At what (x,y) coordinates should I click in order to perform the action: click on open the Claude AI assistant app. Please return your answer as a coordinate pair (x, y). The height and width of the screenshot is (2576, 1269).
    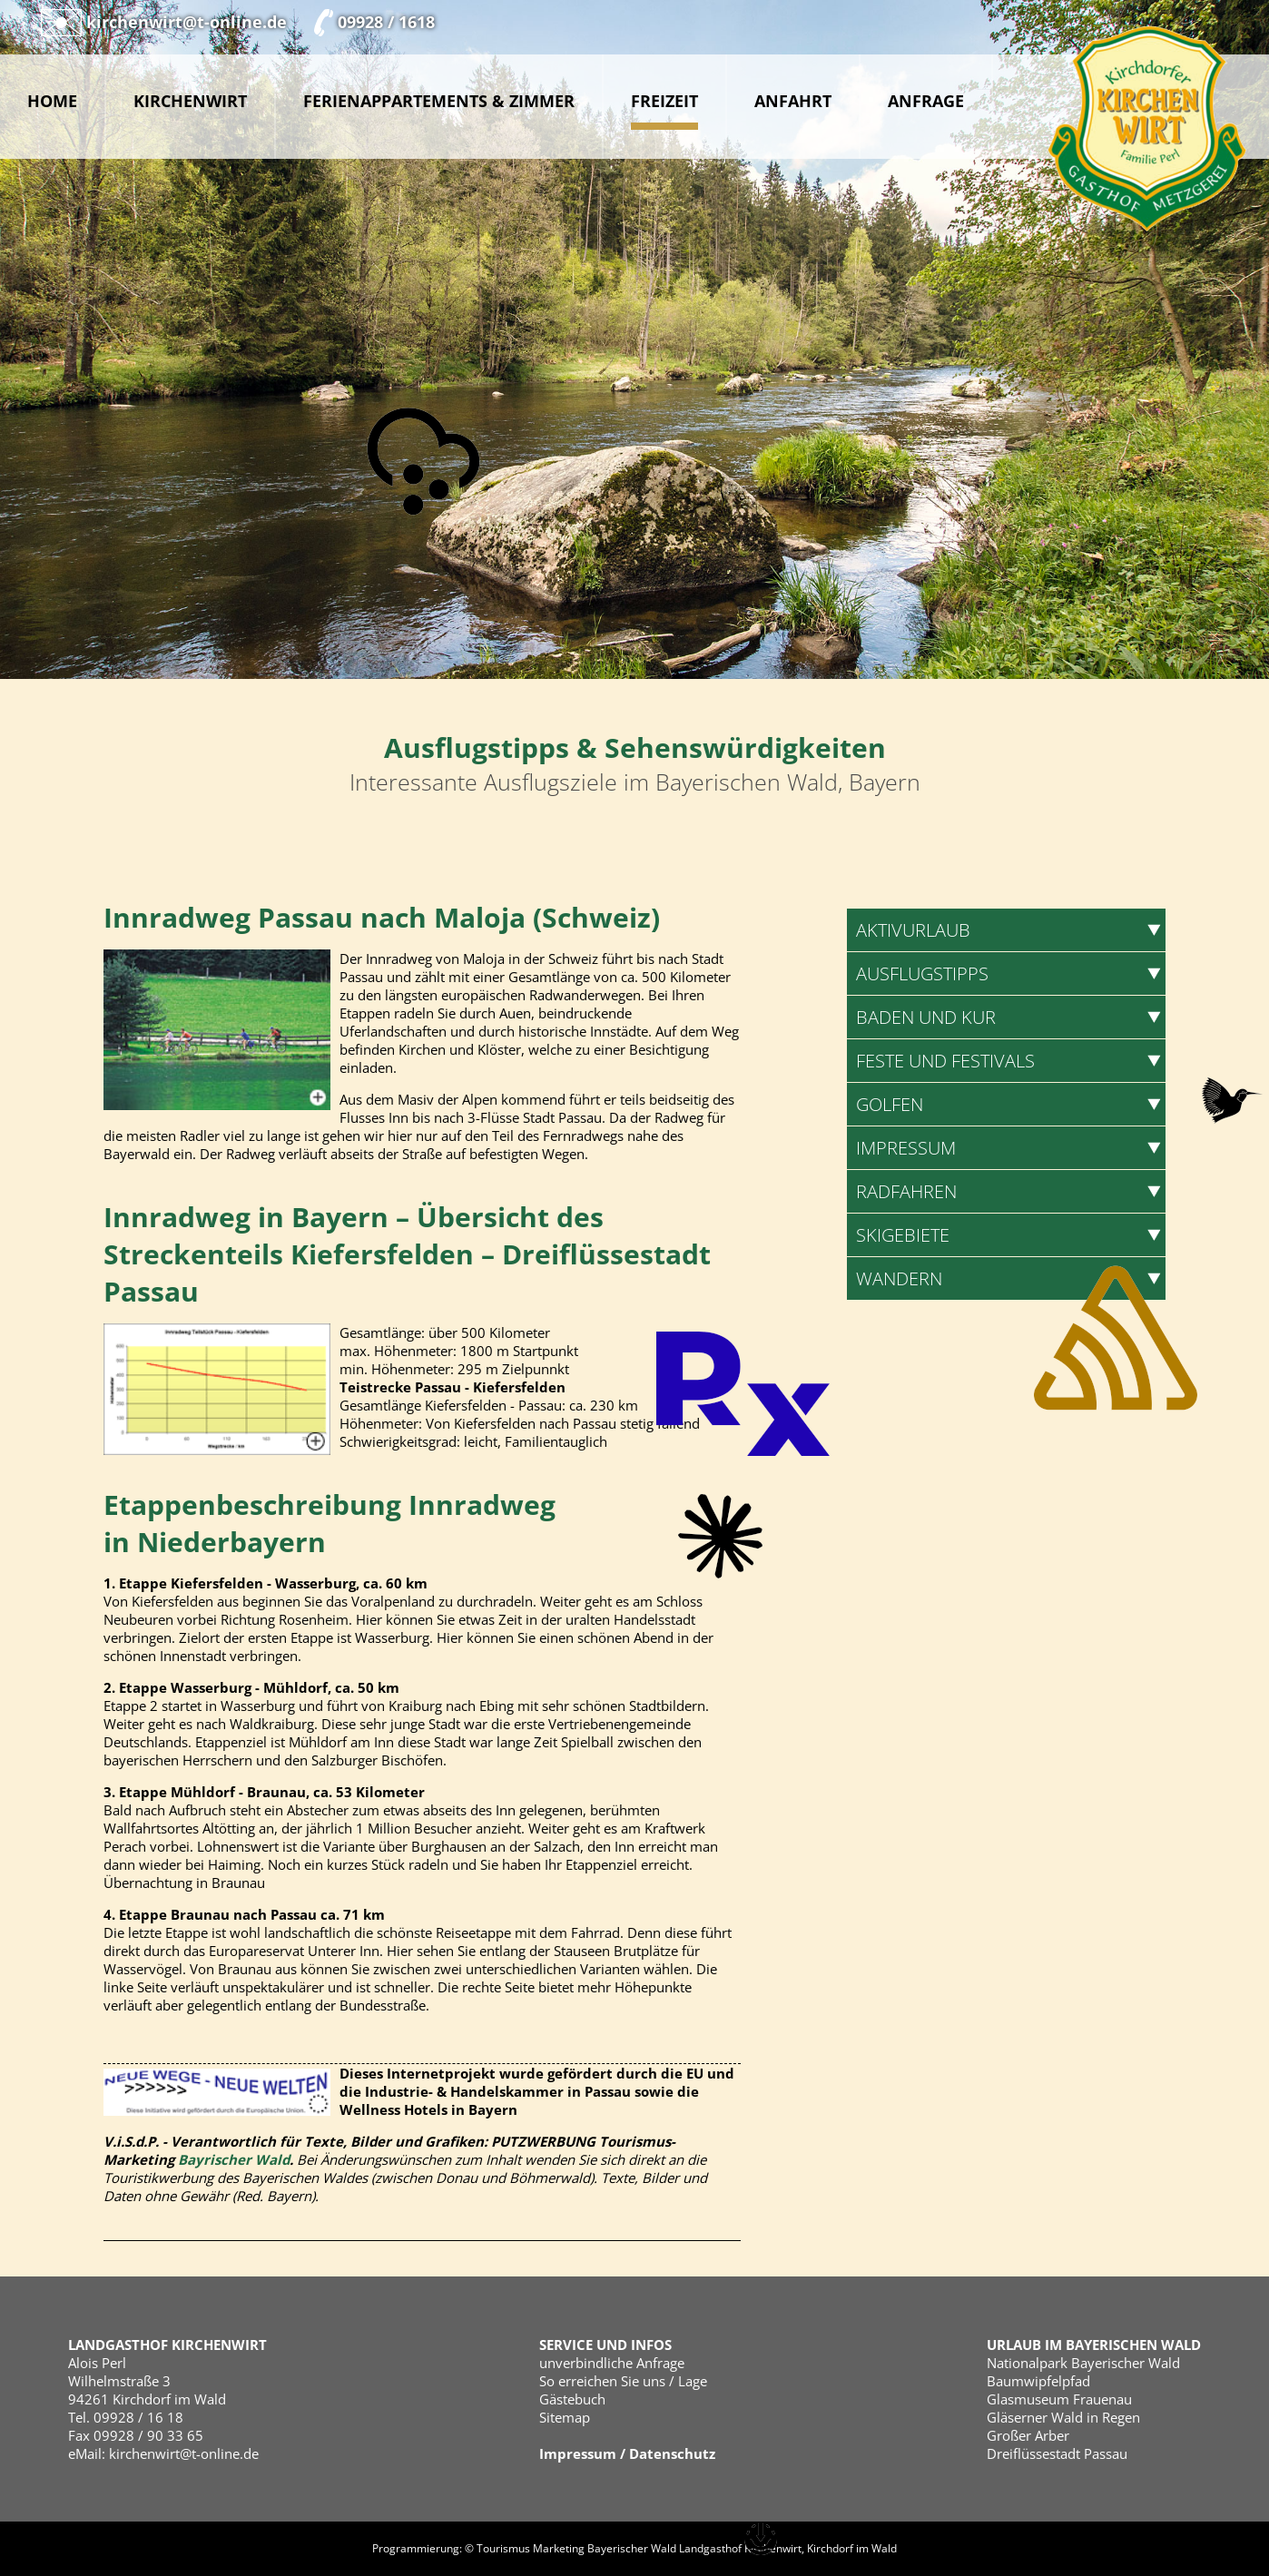
    Looking at the image, I should click on (720, 1536).